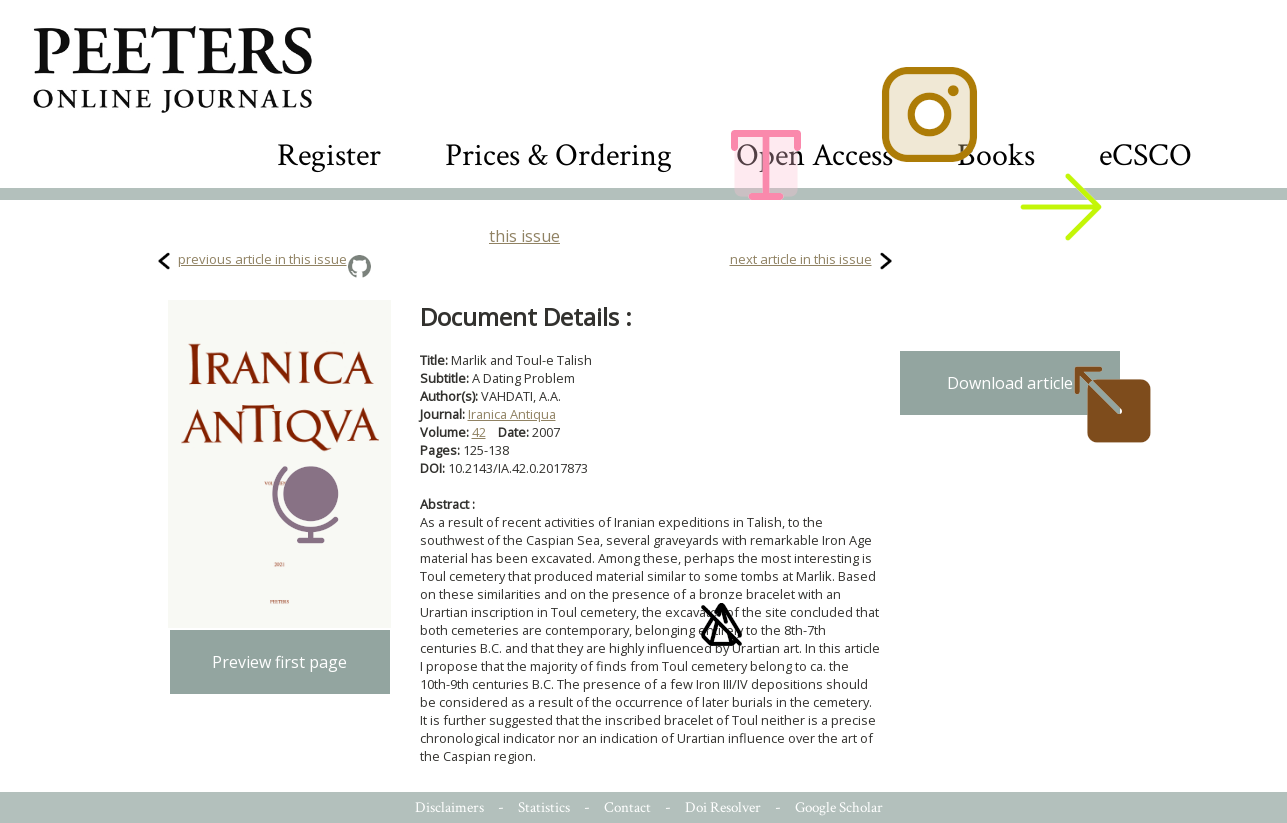  I want to click on open link in new window, so click(1112, 404).